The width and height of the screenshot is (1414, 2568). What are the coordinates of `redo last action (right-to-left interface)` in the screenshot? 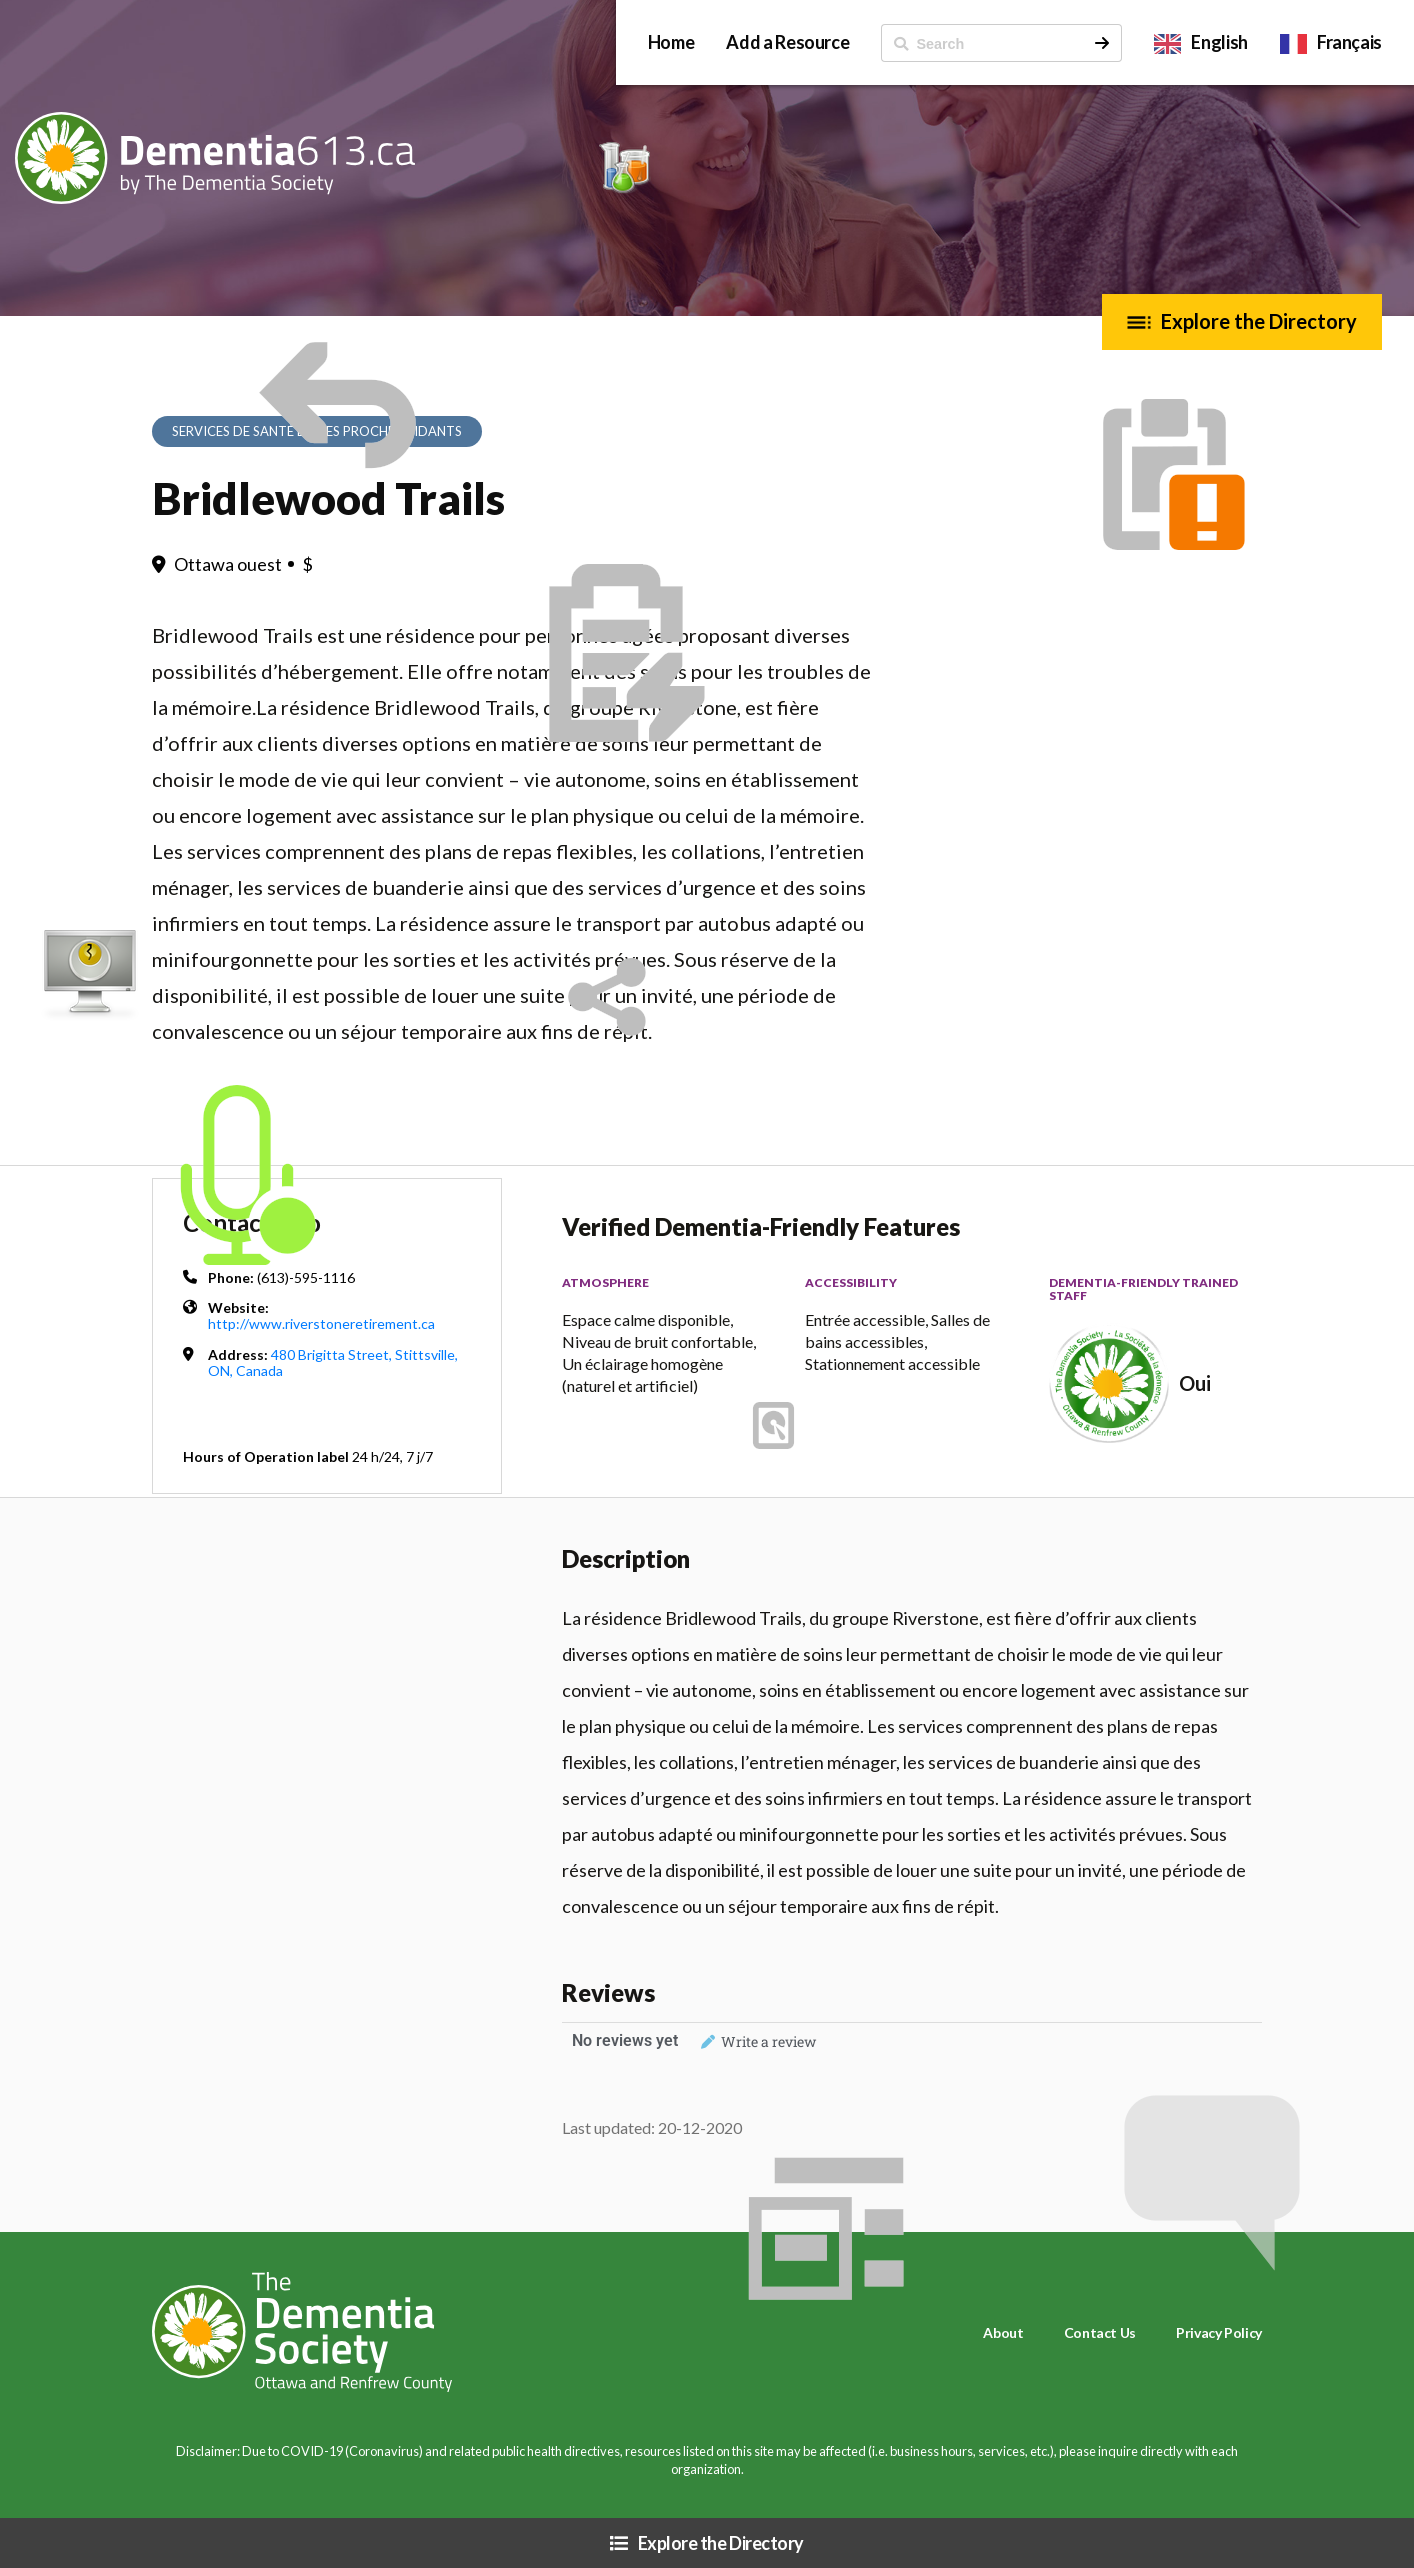 It's located at (340, 405).